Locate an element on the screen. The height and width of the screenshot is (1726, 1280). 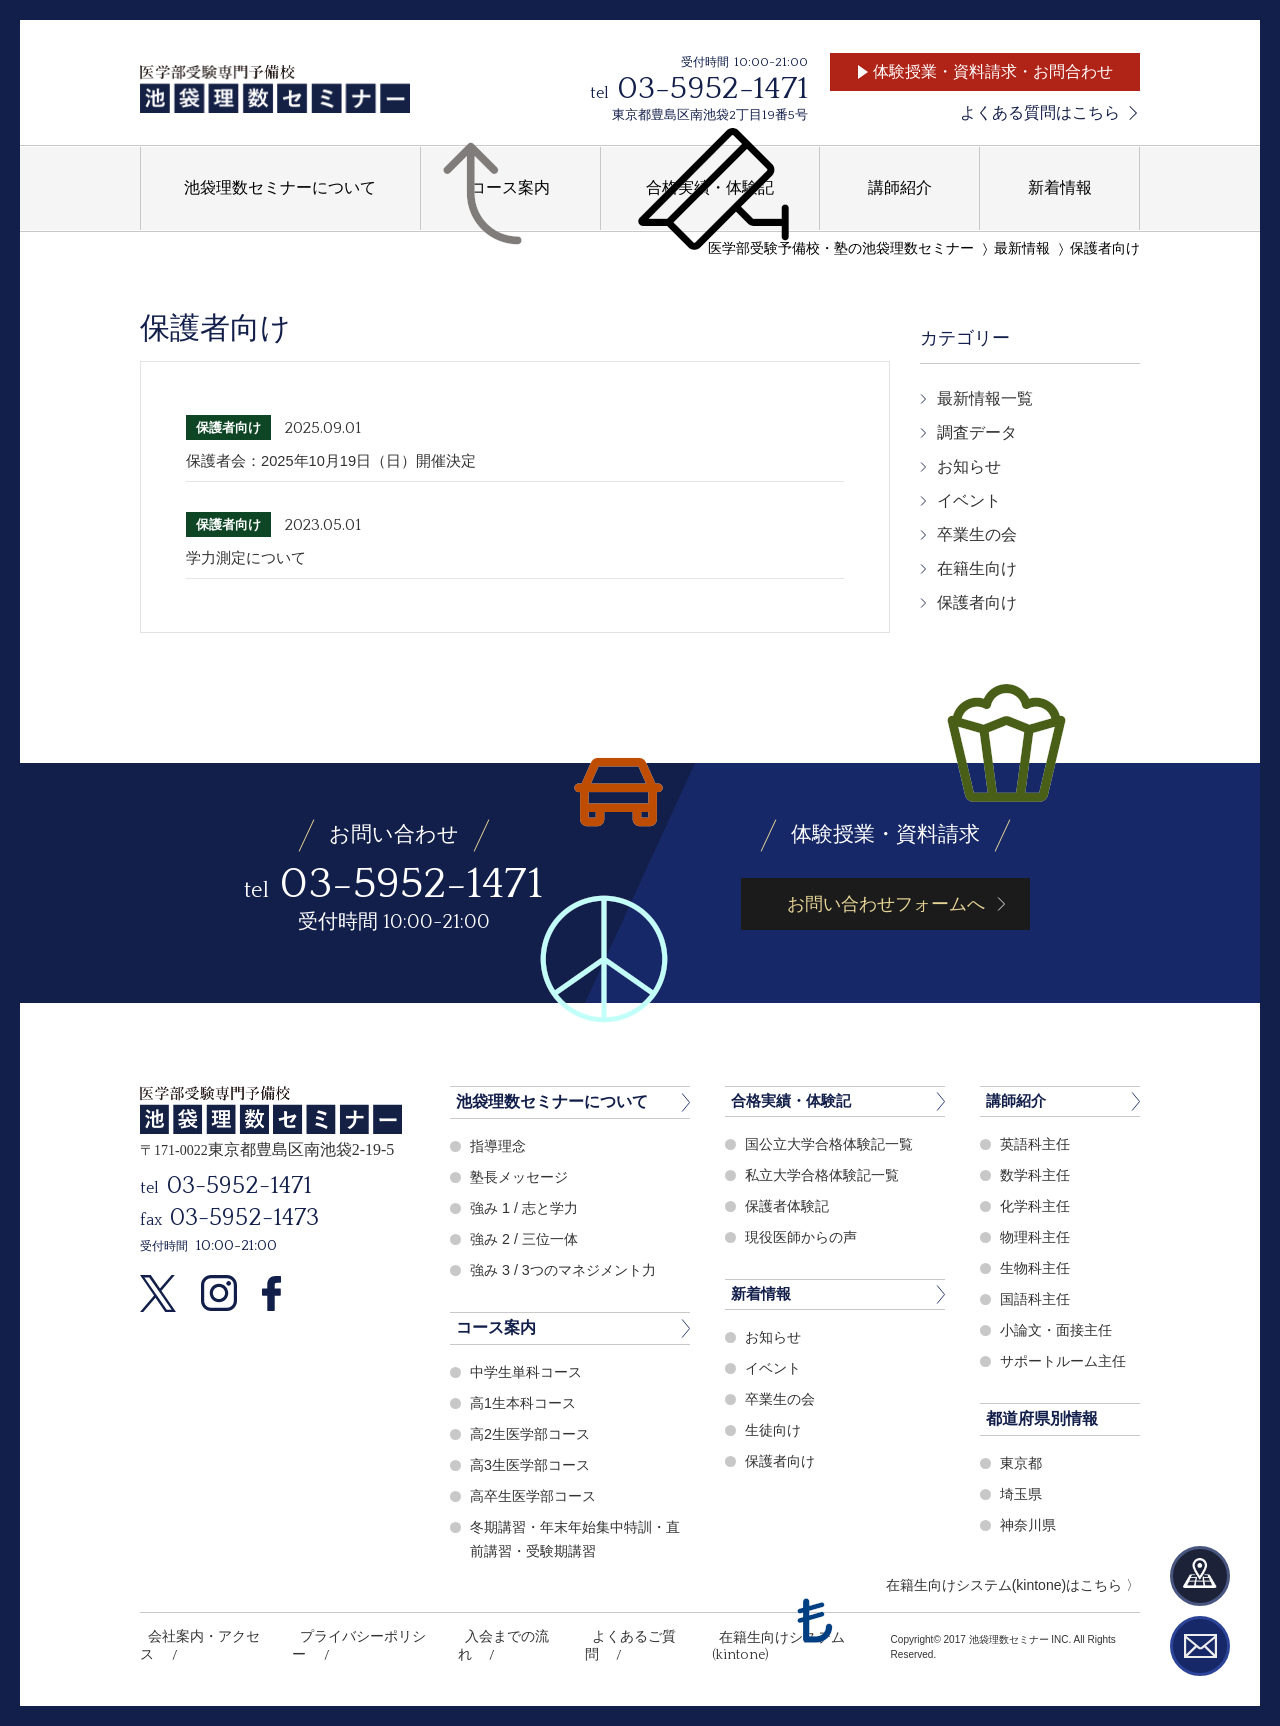
access security camera settings is located at coordinates (713, 198).